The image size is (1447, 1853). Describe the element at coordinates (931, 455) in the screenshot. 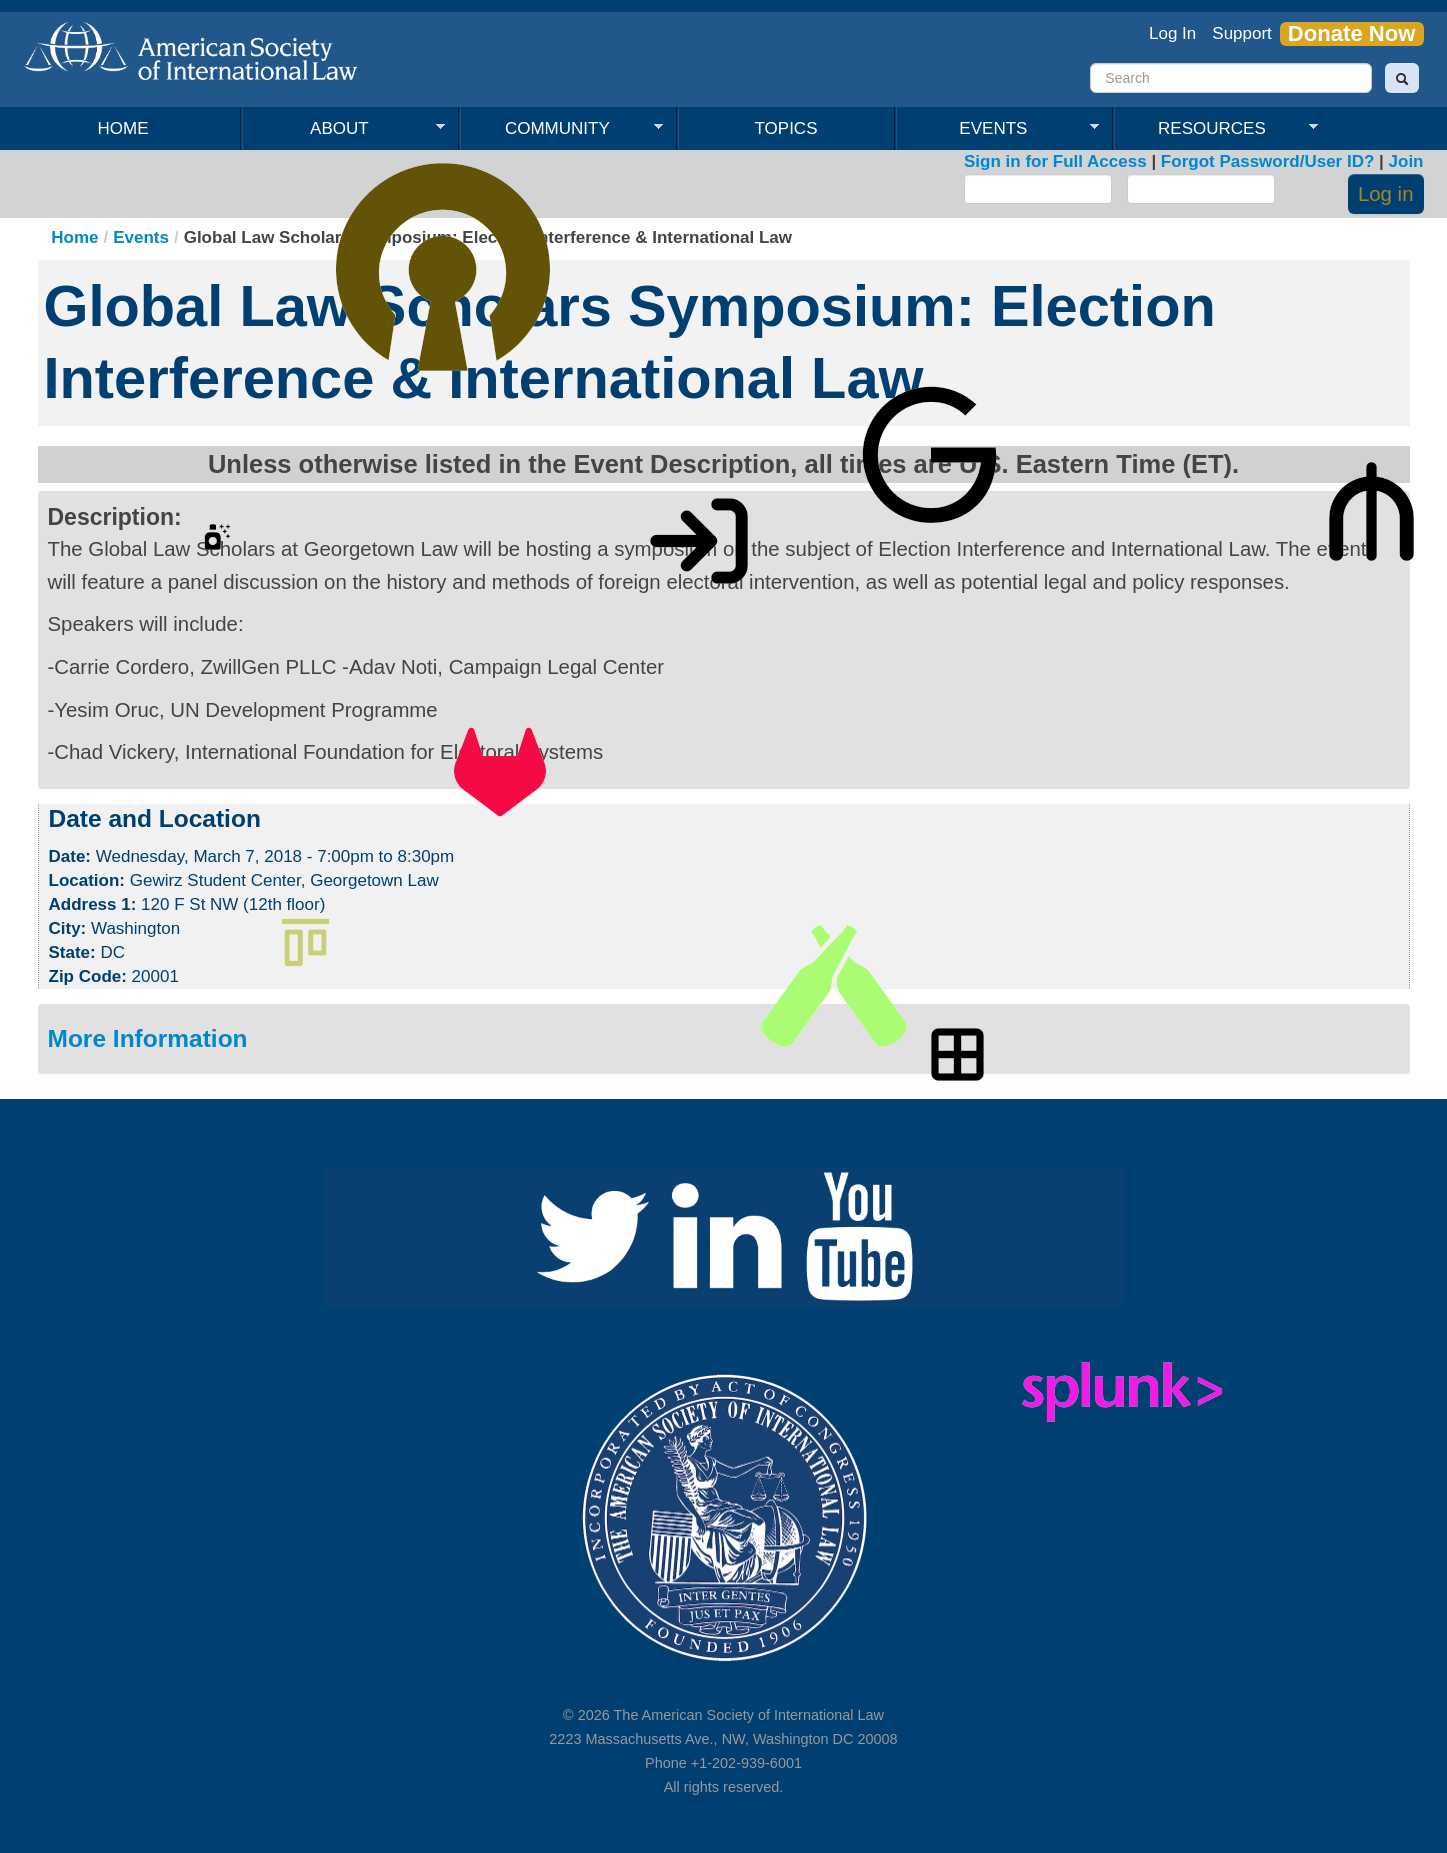

I see `sign in with Google` at that location.